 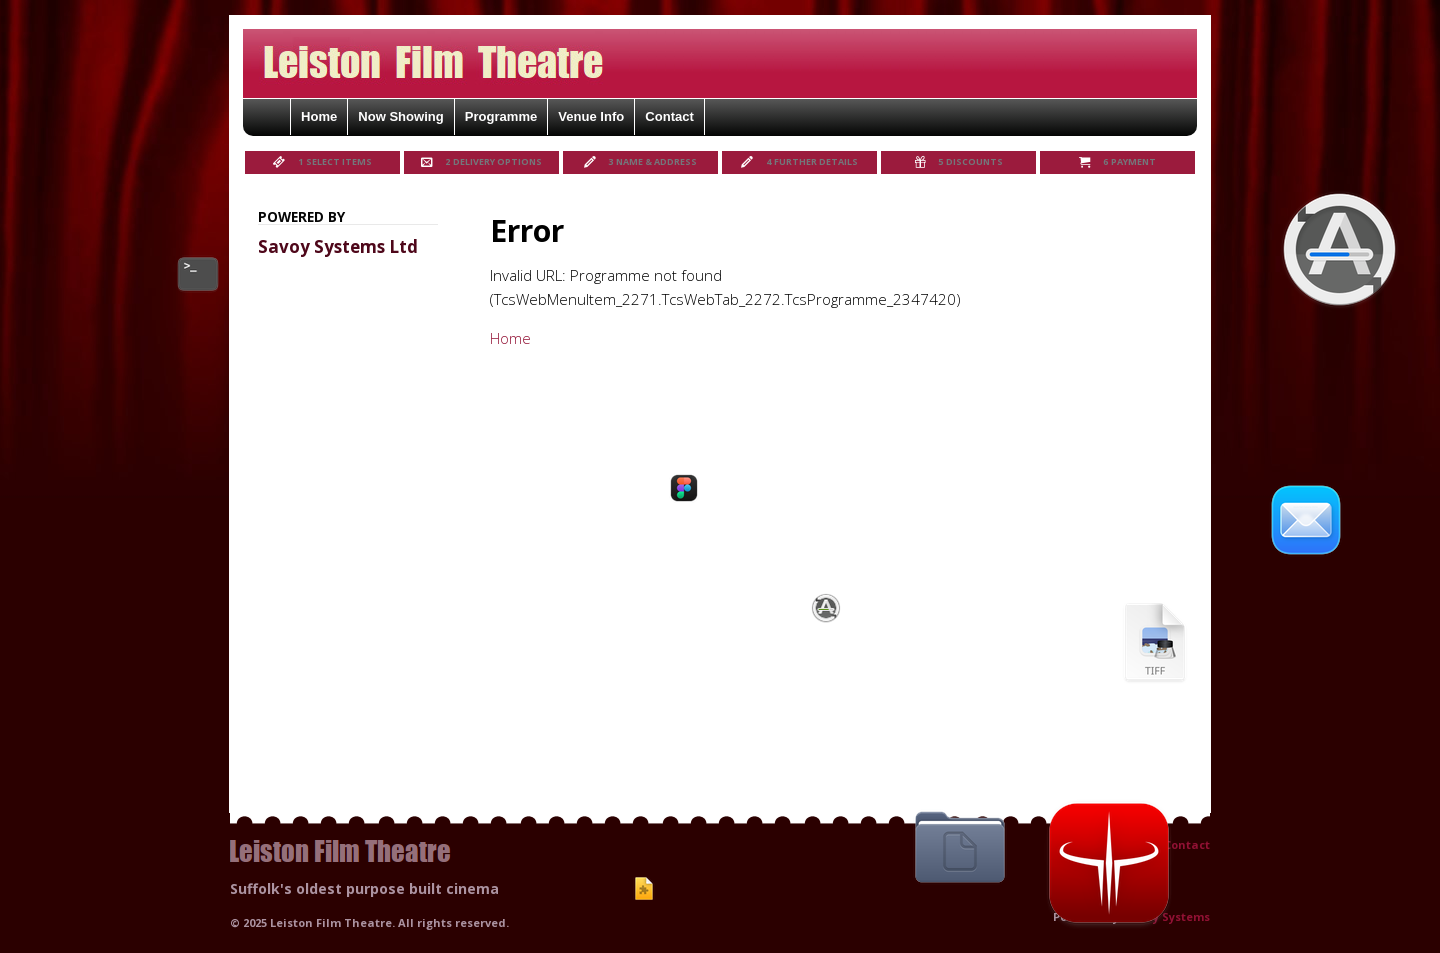 I want to click on a tiff image file, so click(x=1155, y=643).